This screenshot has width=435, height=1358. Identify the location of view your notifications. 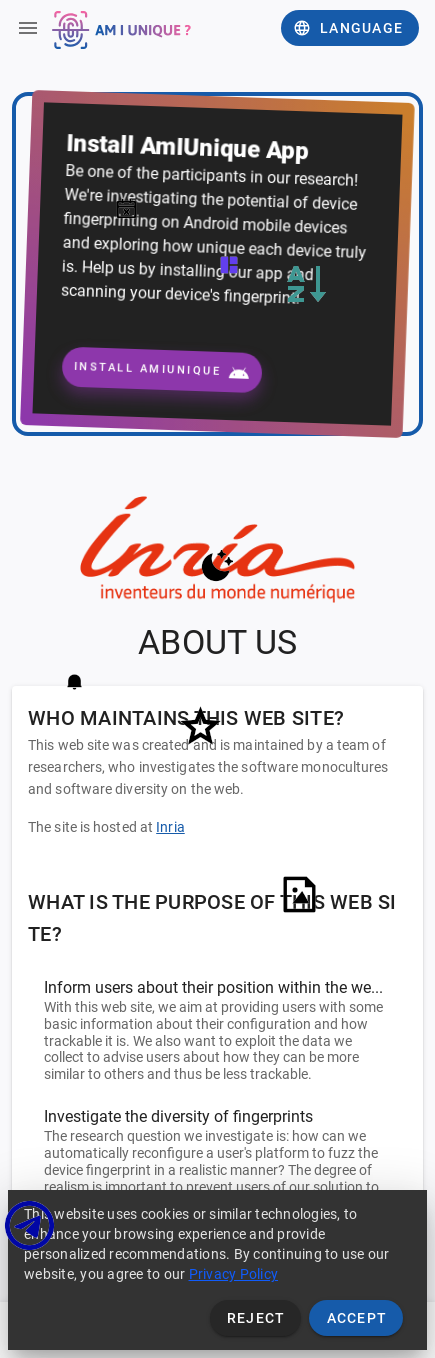
(74, 681).